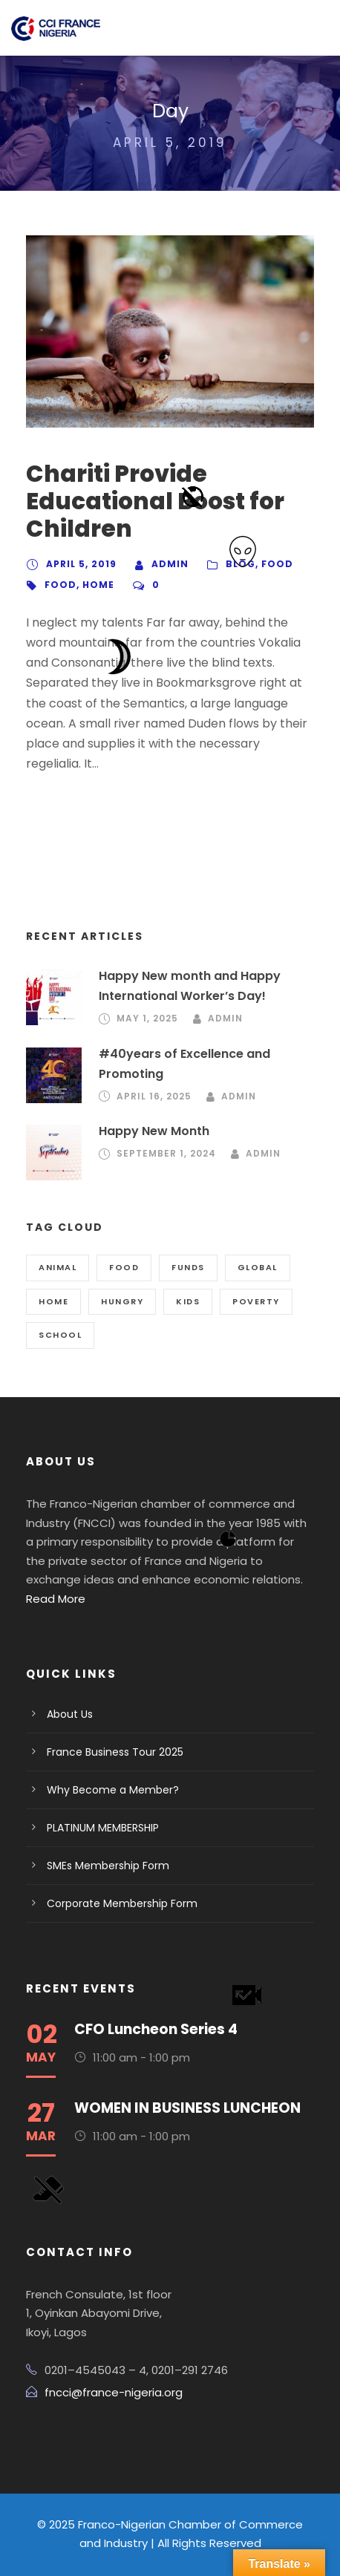 The height and width of the screenshot is (2576, 340). I want to click on indicates area where stepping is prohibited, so click(49, 2189).